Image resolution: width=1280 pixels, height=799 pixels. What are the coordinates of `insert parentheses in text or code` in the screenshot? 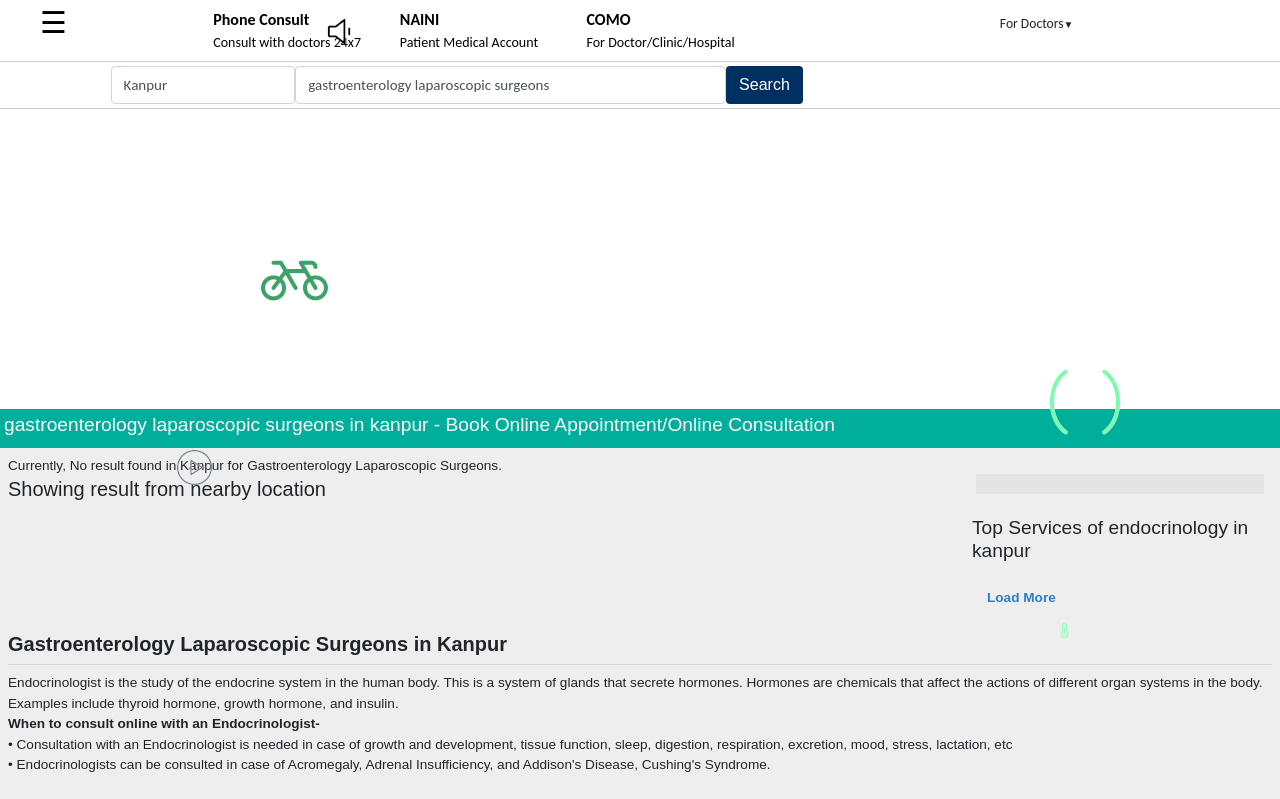 It's located at (1085, 402).